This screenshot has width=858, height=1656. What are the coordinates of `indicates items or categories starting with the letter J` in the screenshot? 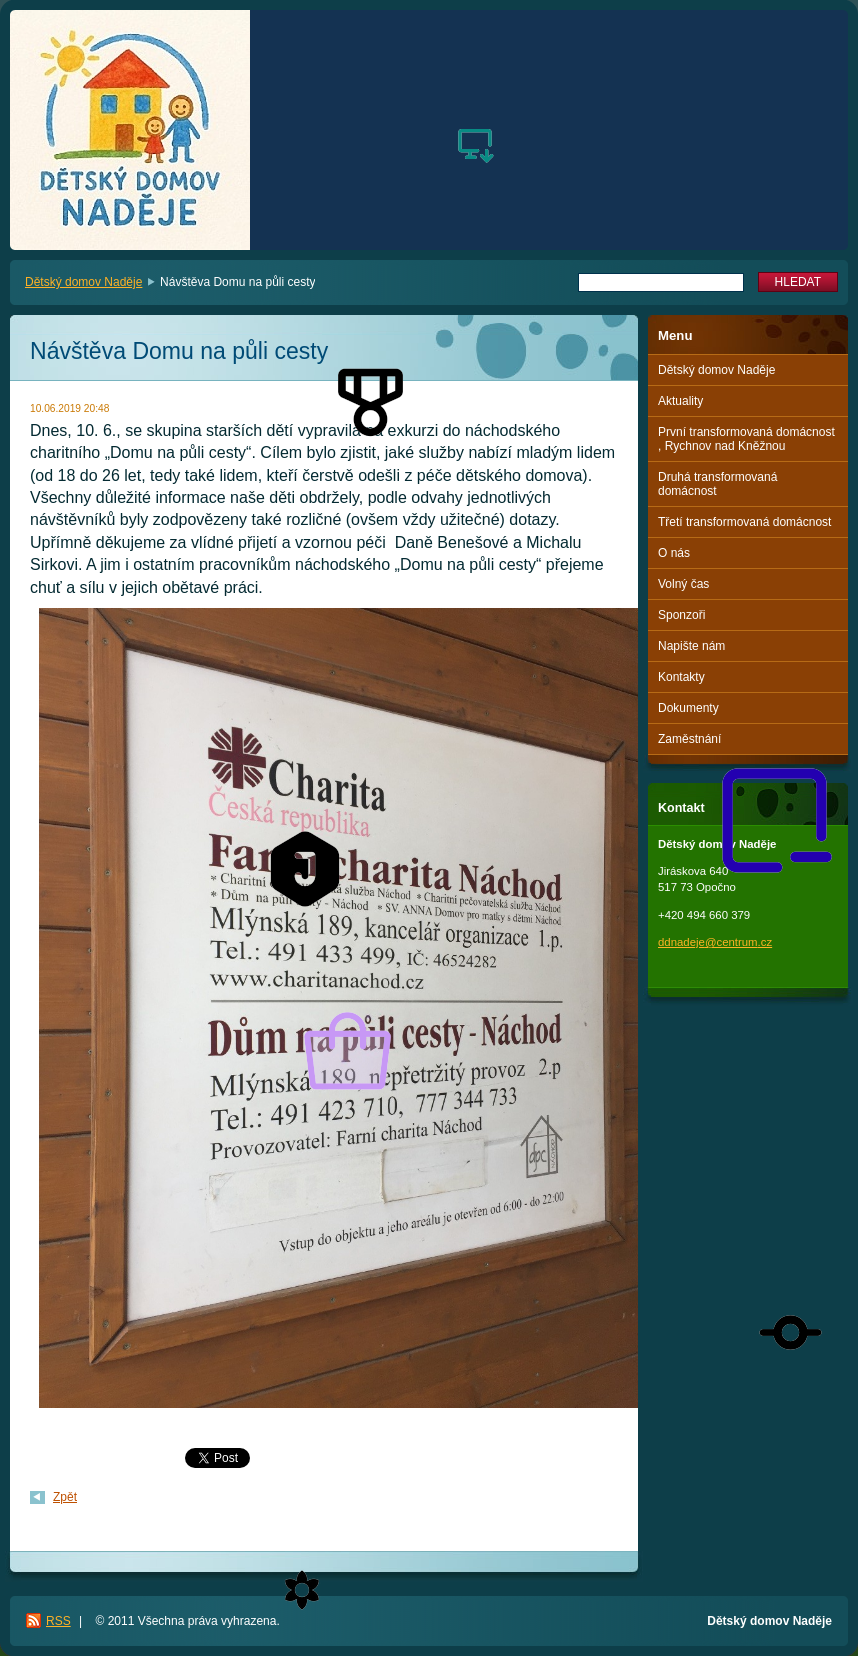 It's located at (305, 869).